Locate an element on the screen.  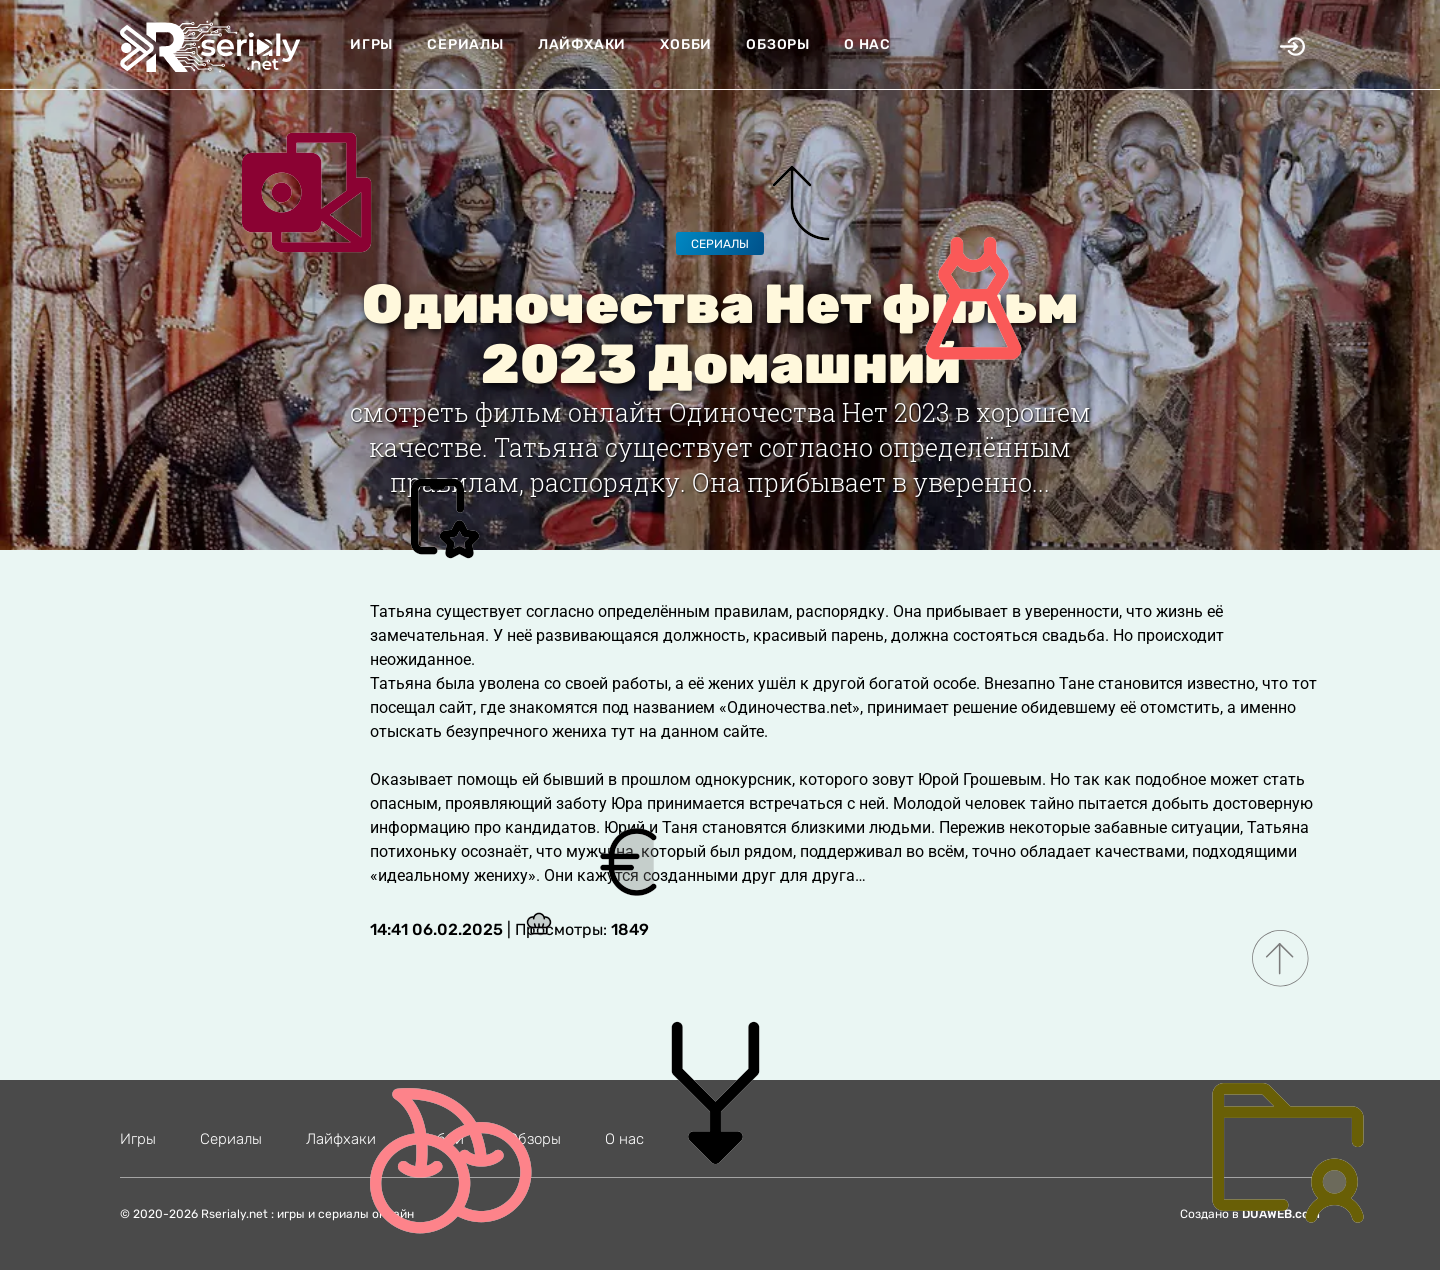
go back and up in navigation hierarchy is located at coordinates (801, 203).